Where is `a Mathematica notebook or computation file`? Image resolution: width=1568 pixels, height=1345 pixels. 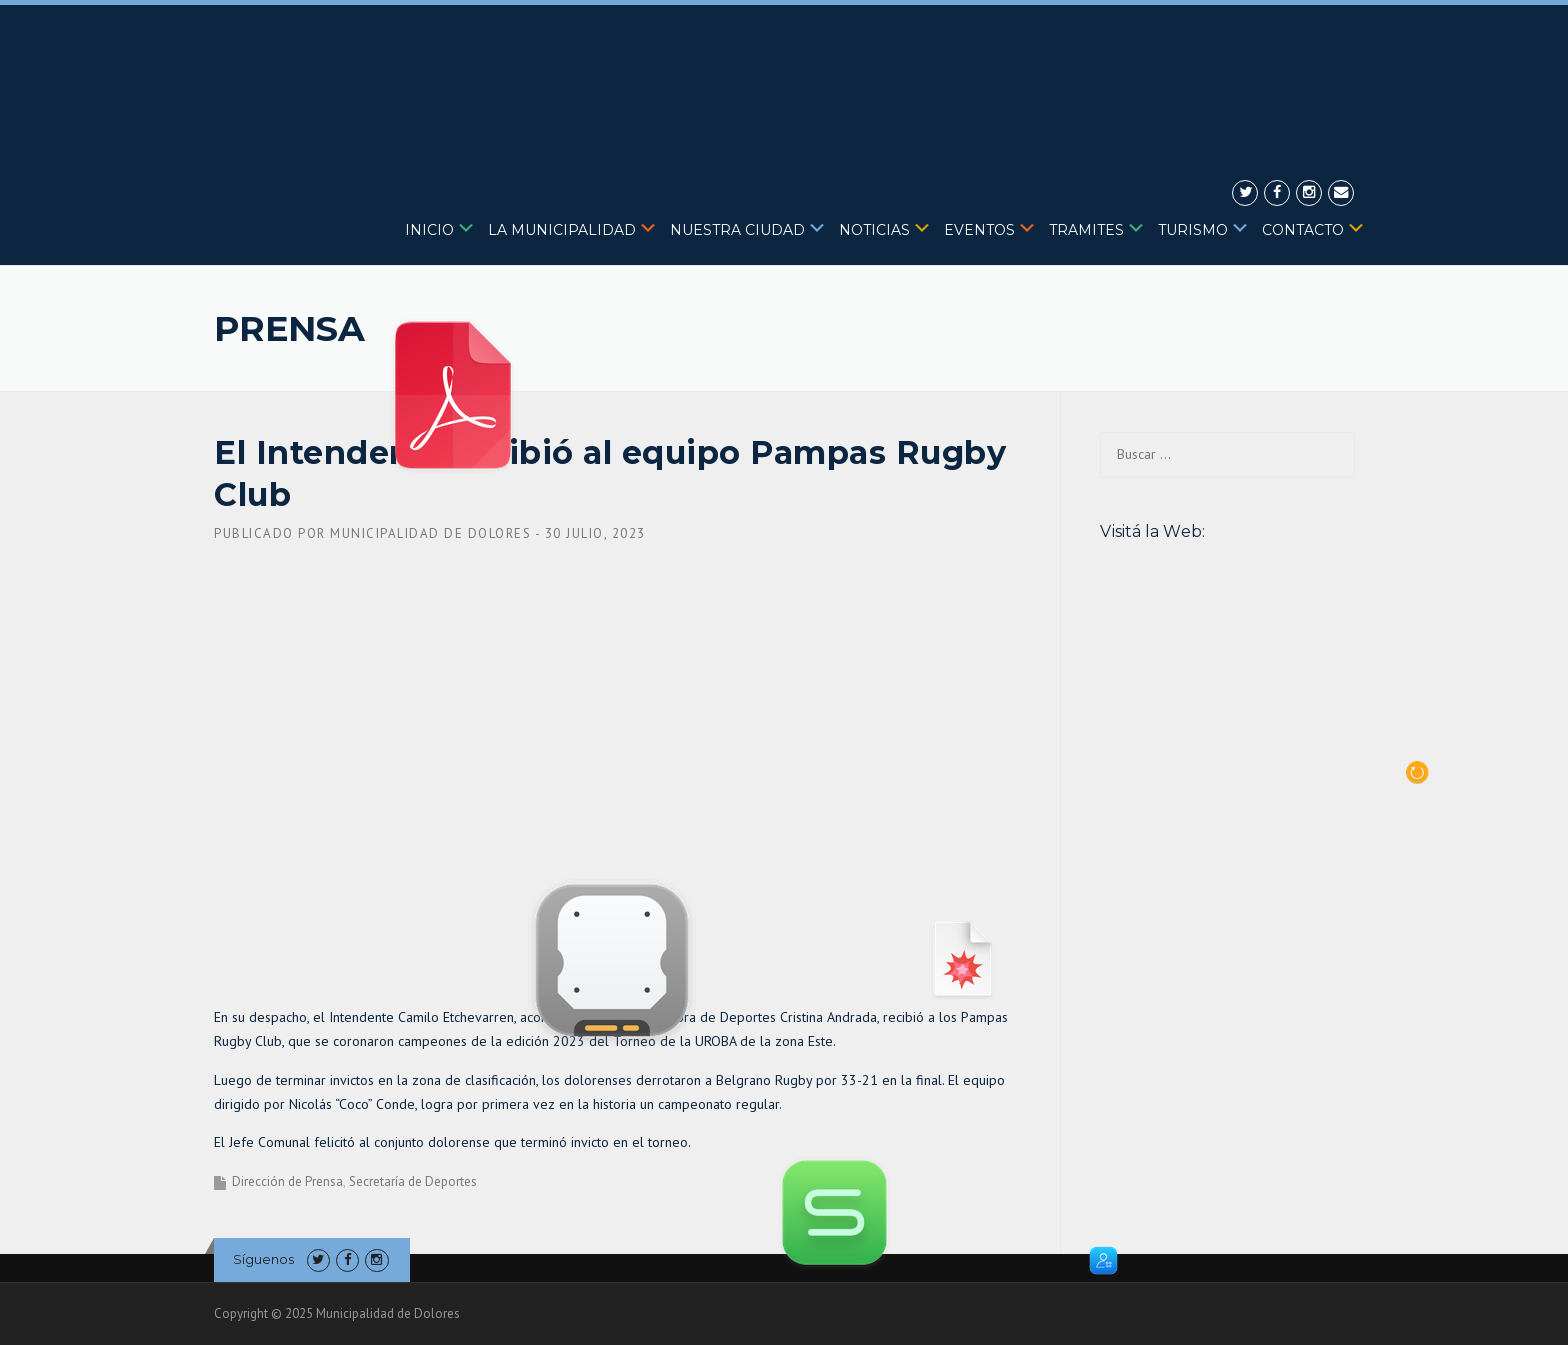 a Mathematica notebook or computation file is located at coordinates (963, 960).